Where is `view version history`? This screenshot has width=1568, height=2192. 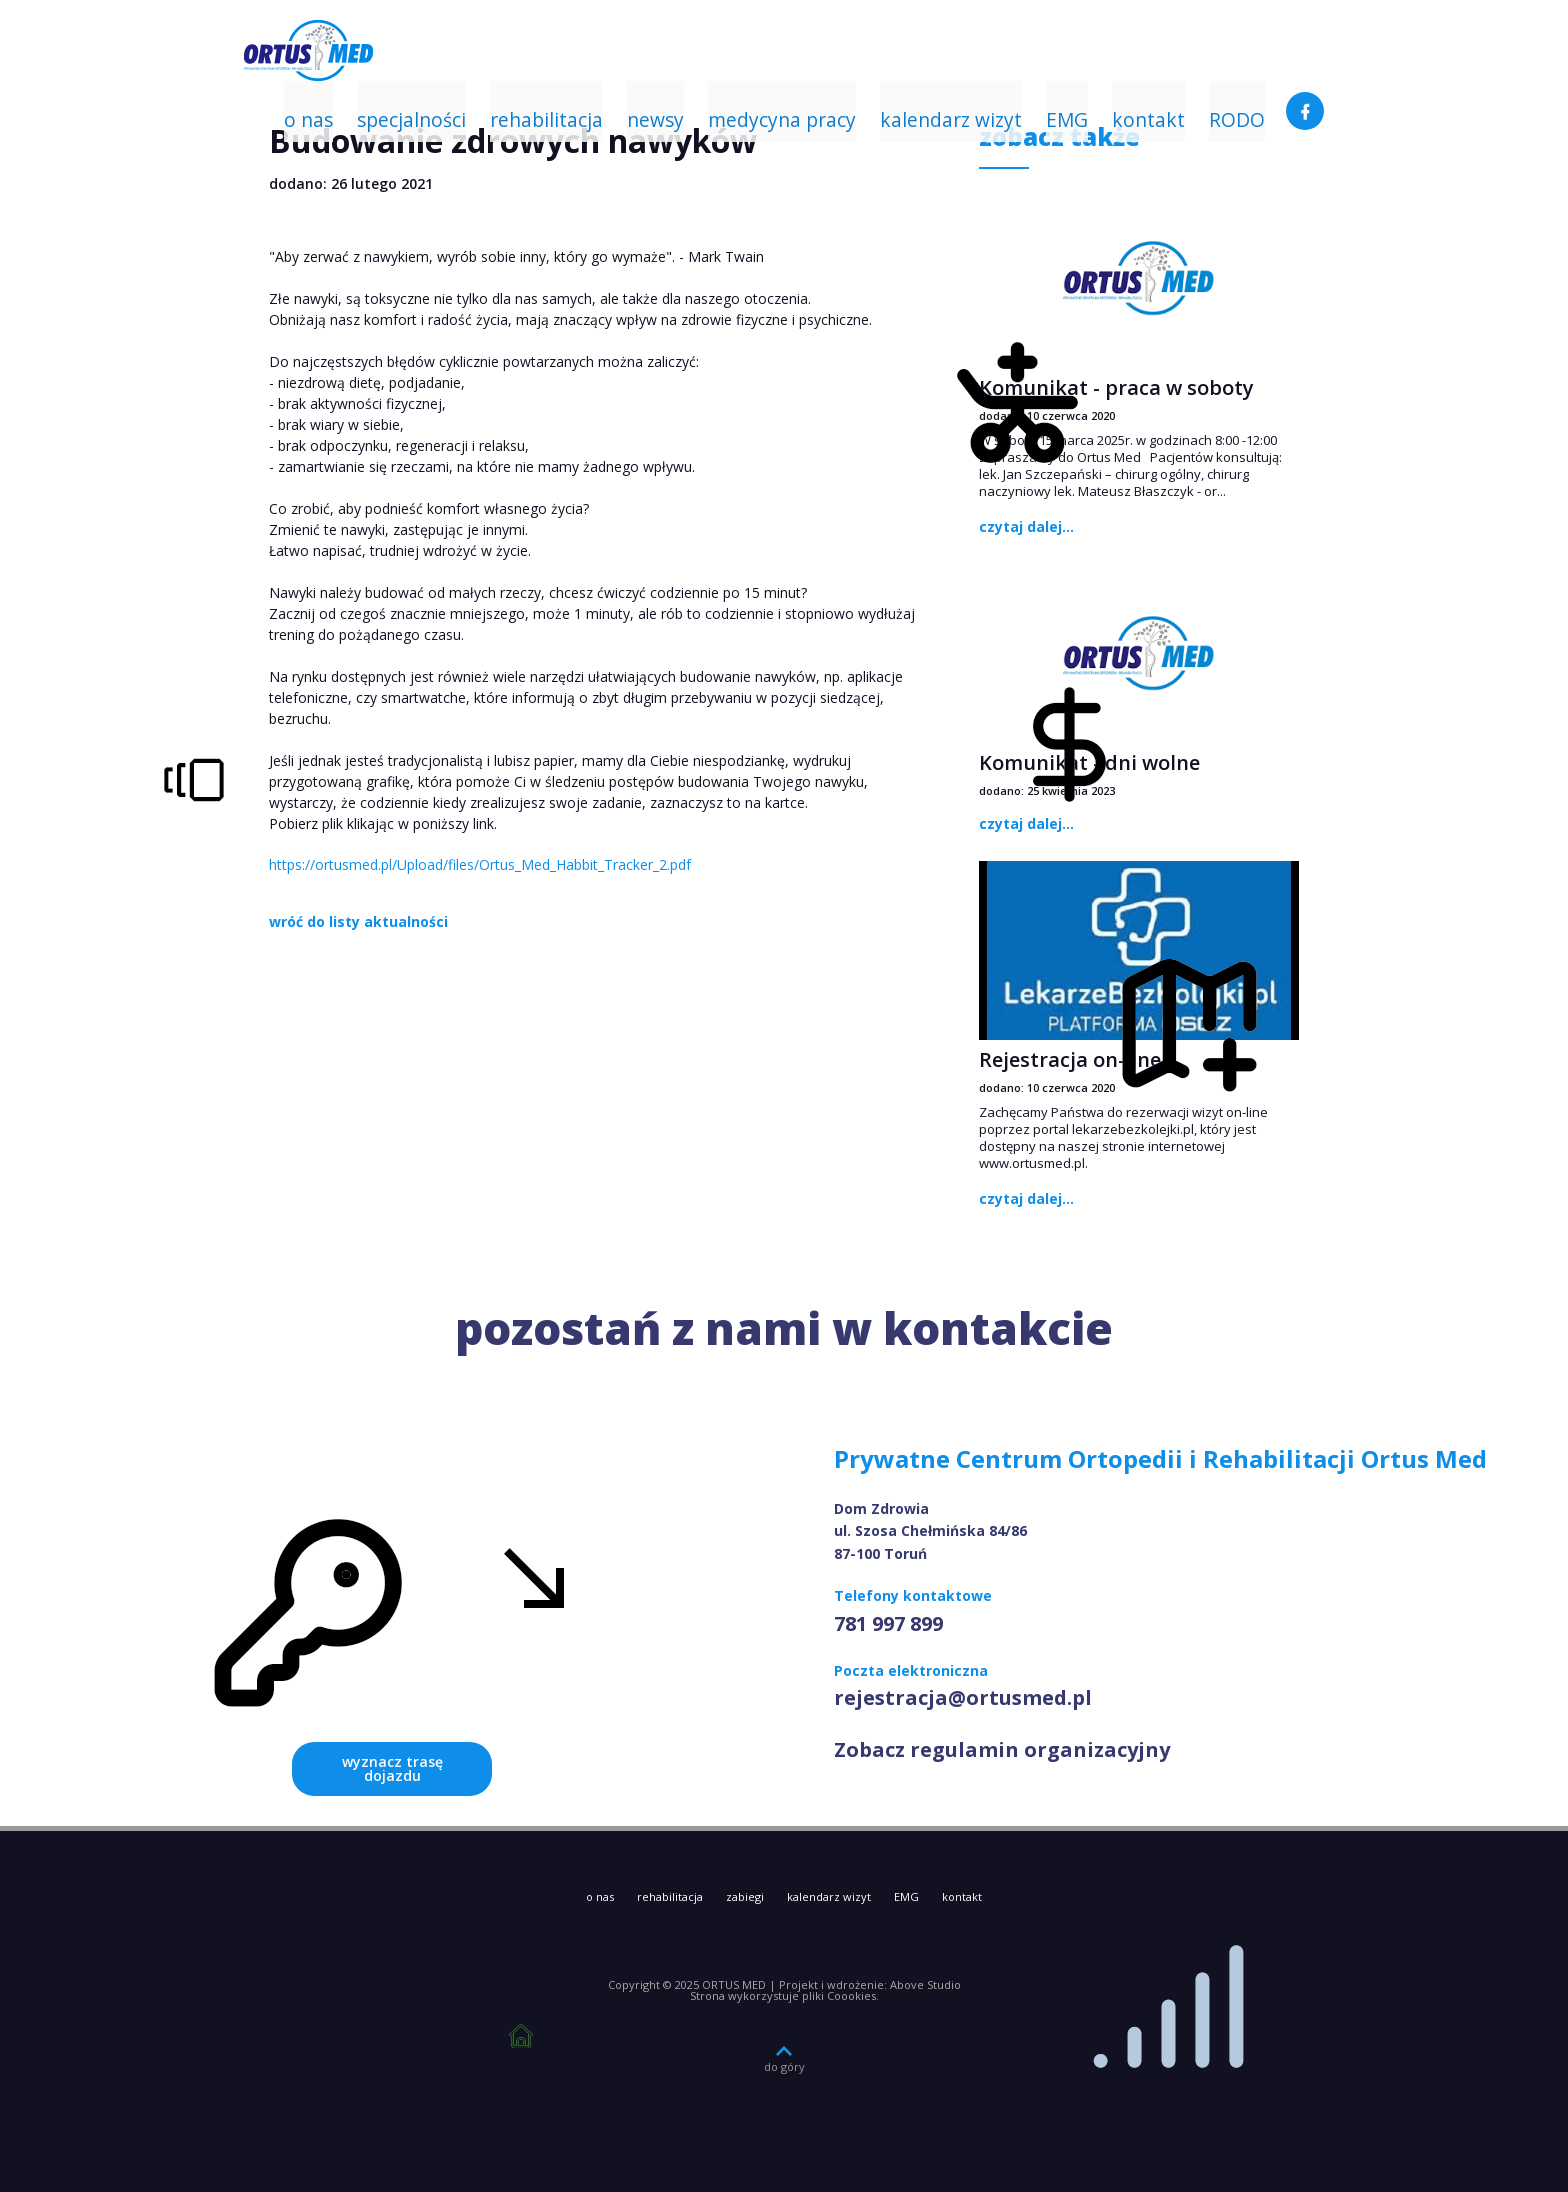 view version history is located at coordinates (194, 780).